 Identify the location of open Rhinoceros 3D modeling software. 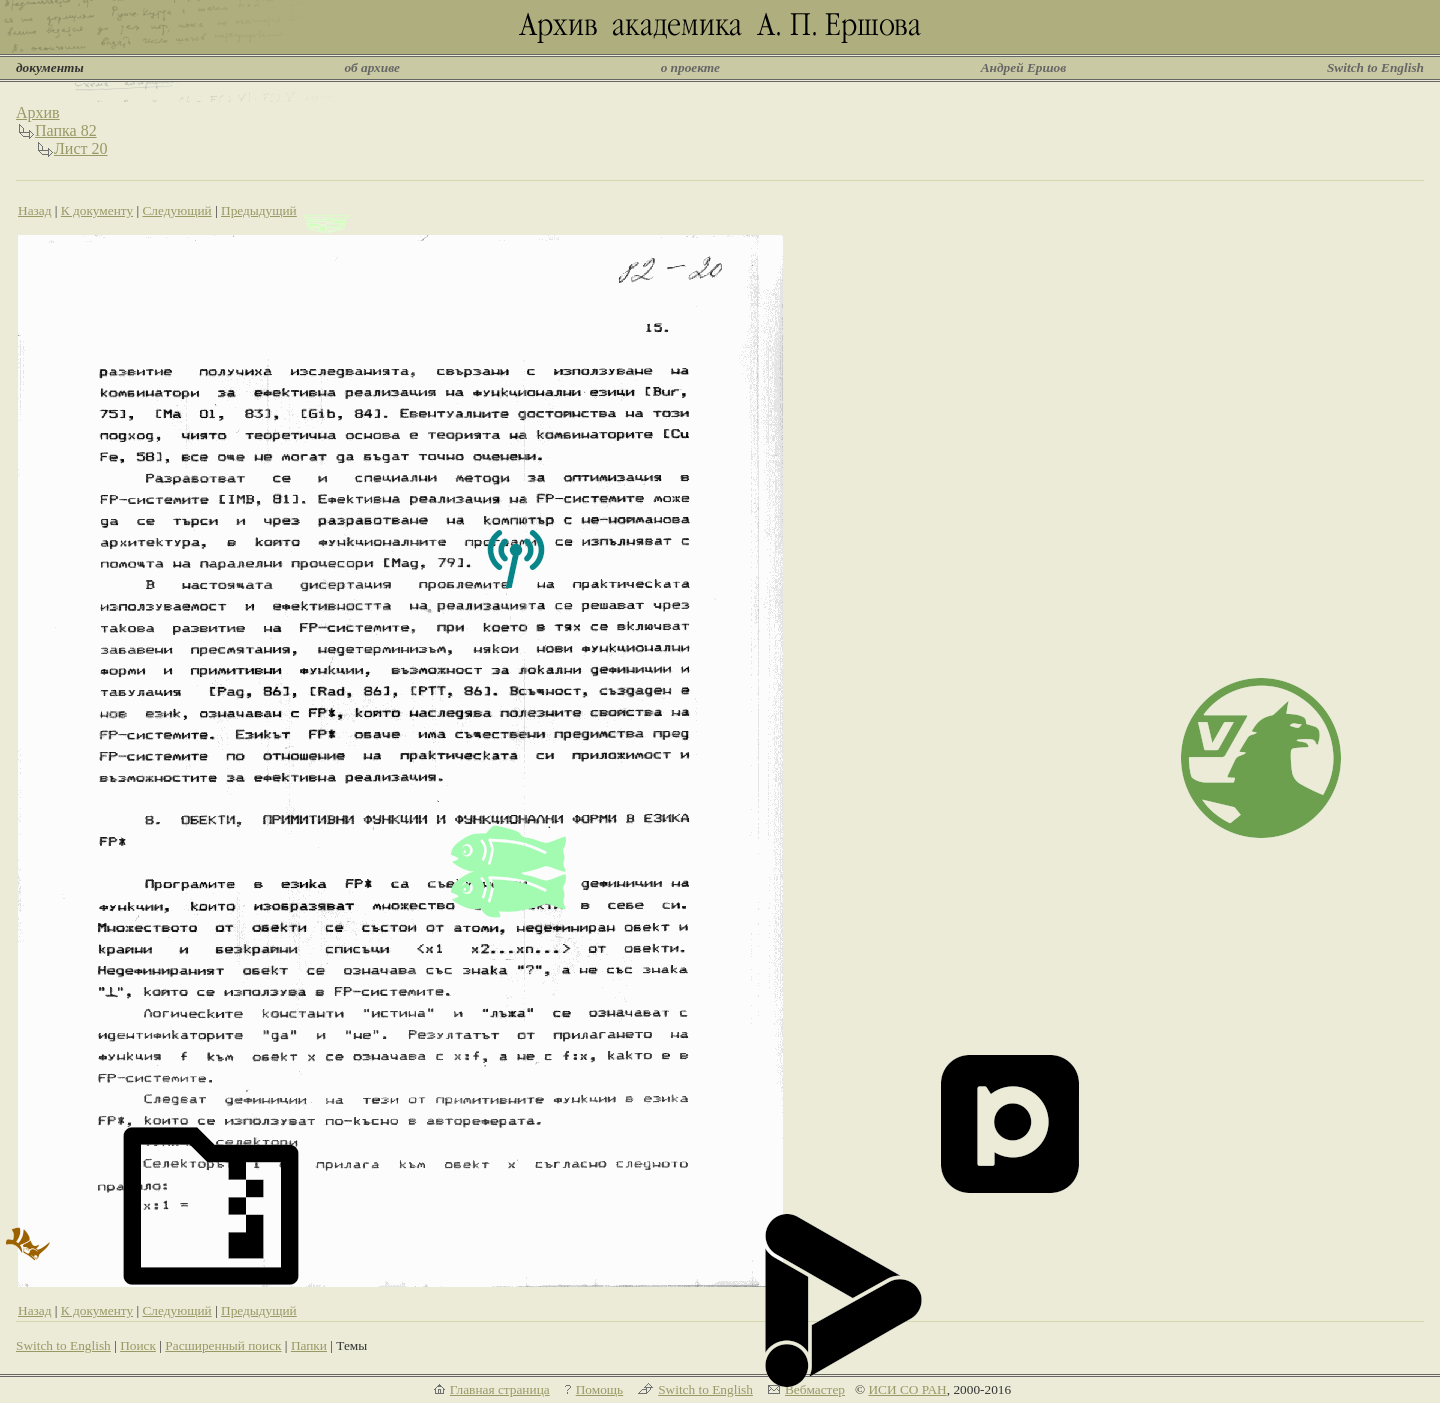
(28, 1244).